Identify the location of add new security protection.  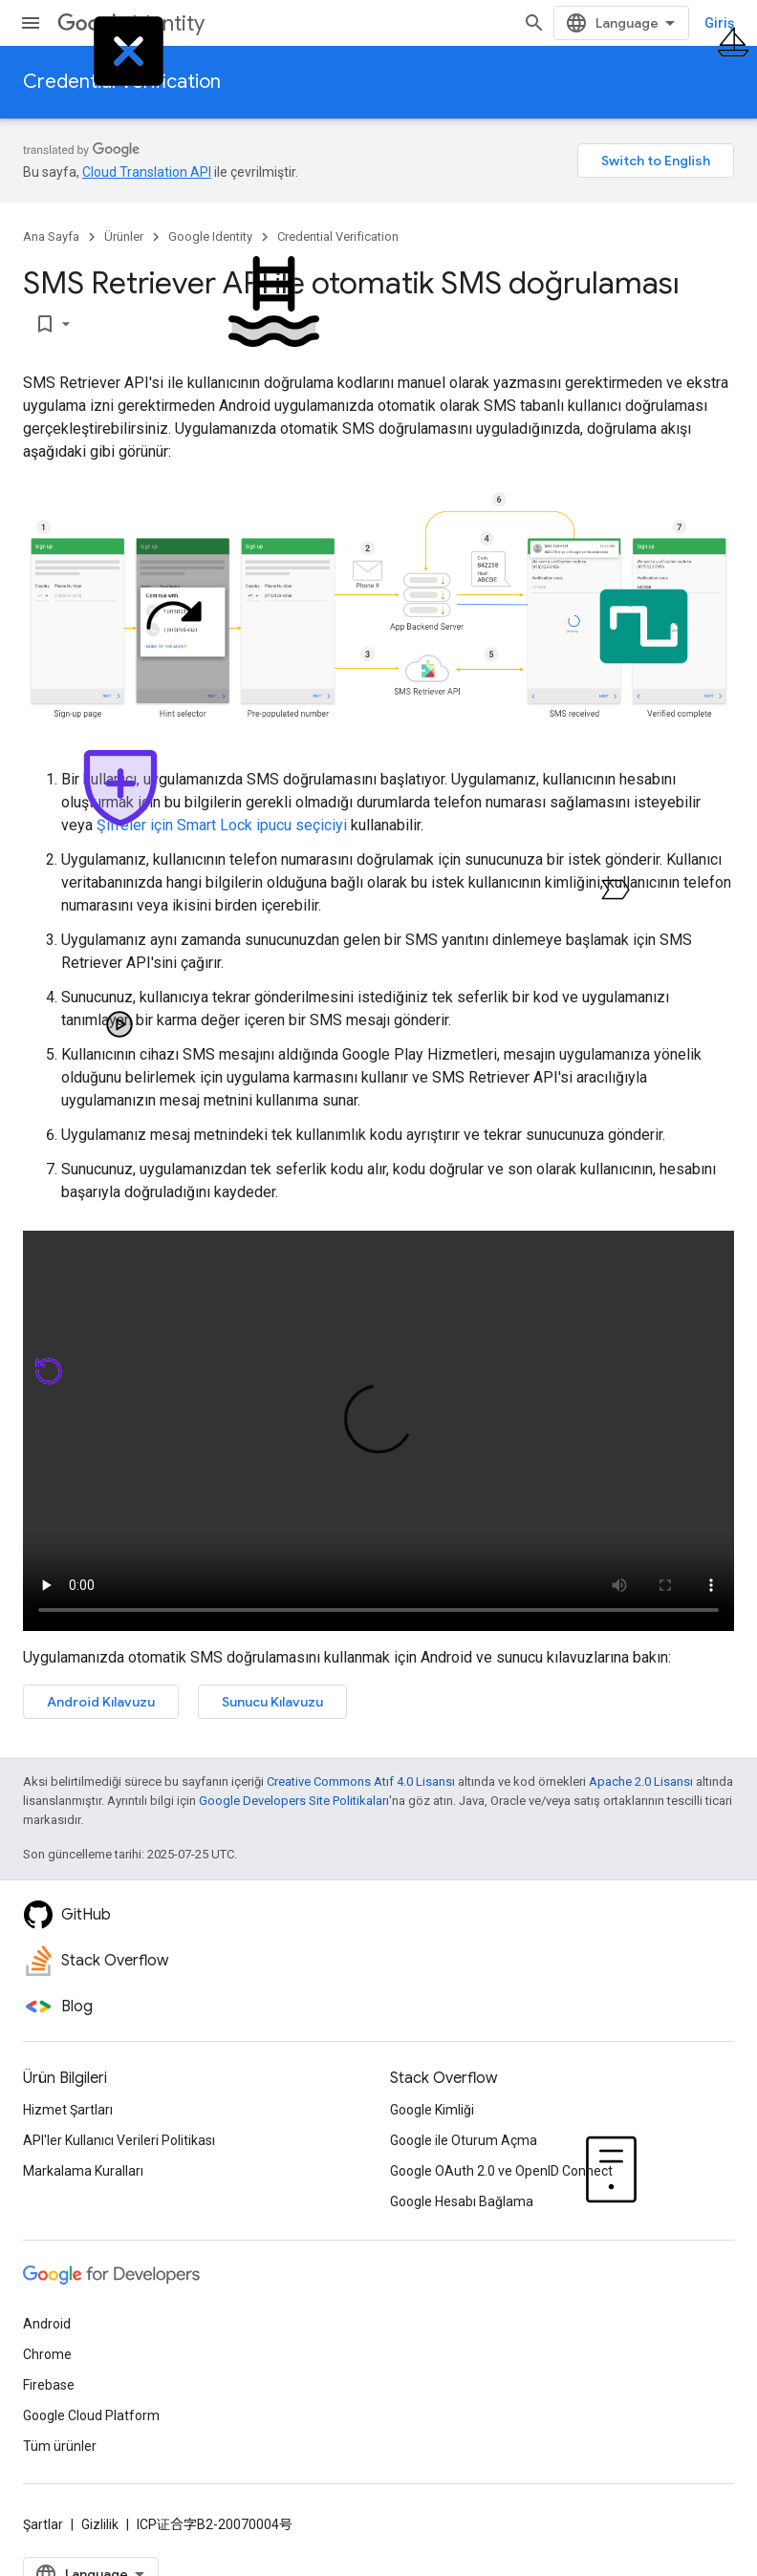
(120, 784).